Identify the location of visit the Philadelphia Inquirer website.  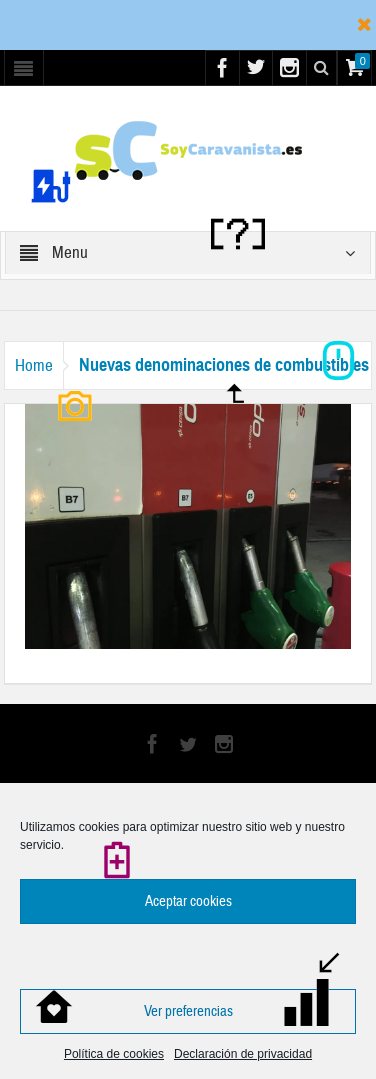
(238, 234).